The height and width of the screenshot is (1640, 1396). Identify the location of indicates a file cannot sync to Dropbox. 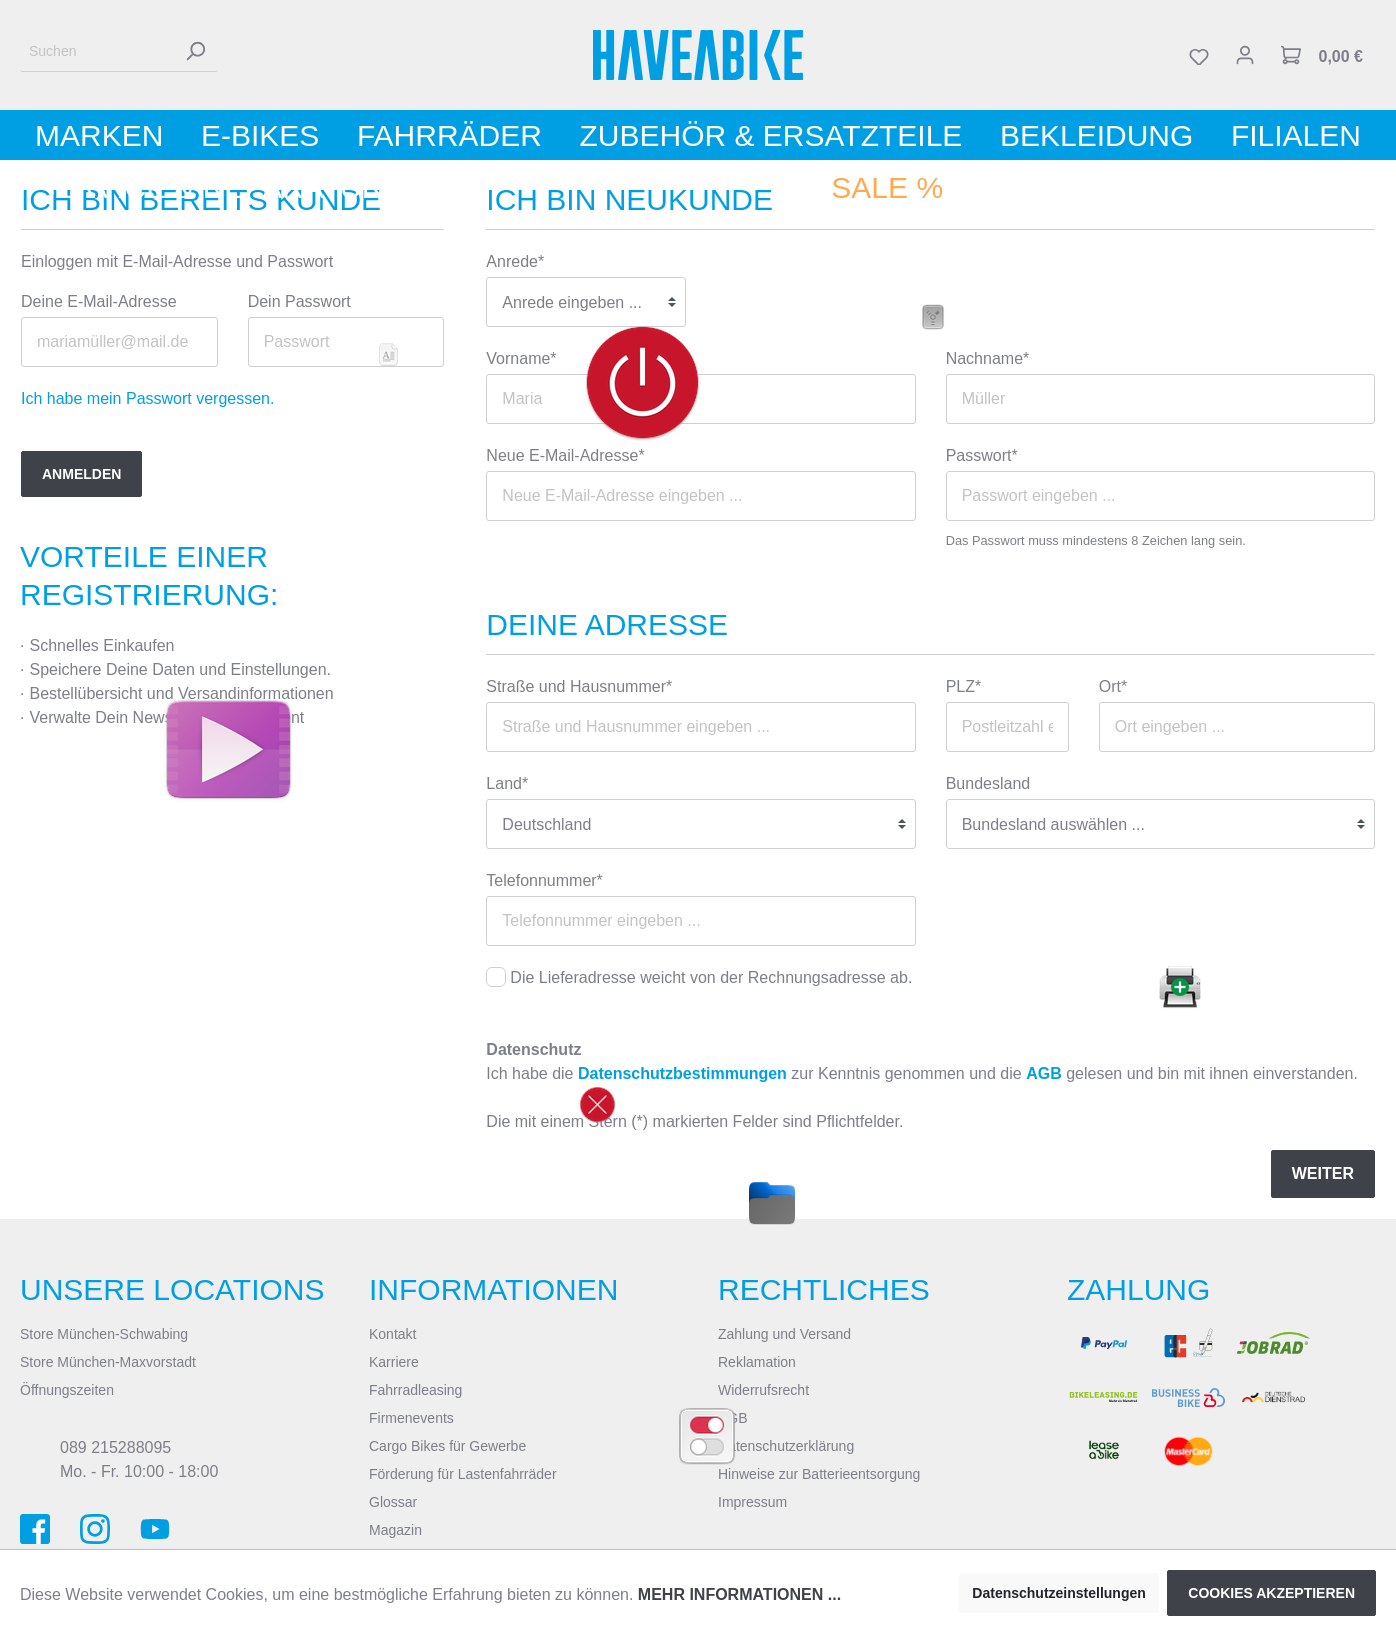
(597, 1104).